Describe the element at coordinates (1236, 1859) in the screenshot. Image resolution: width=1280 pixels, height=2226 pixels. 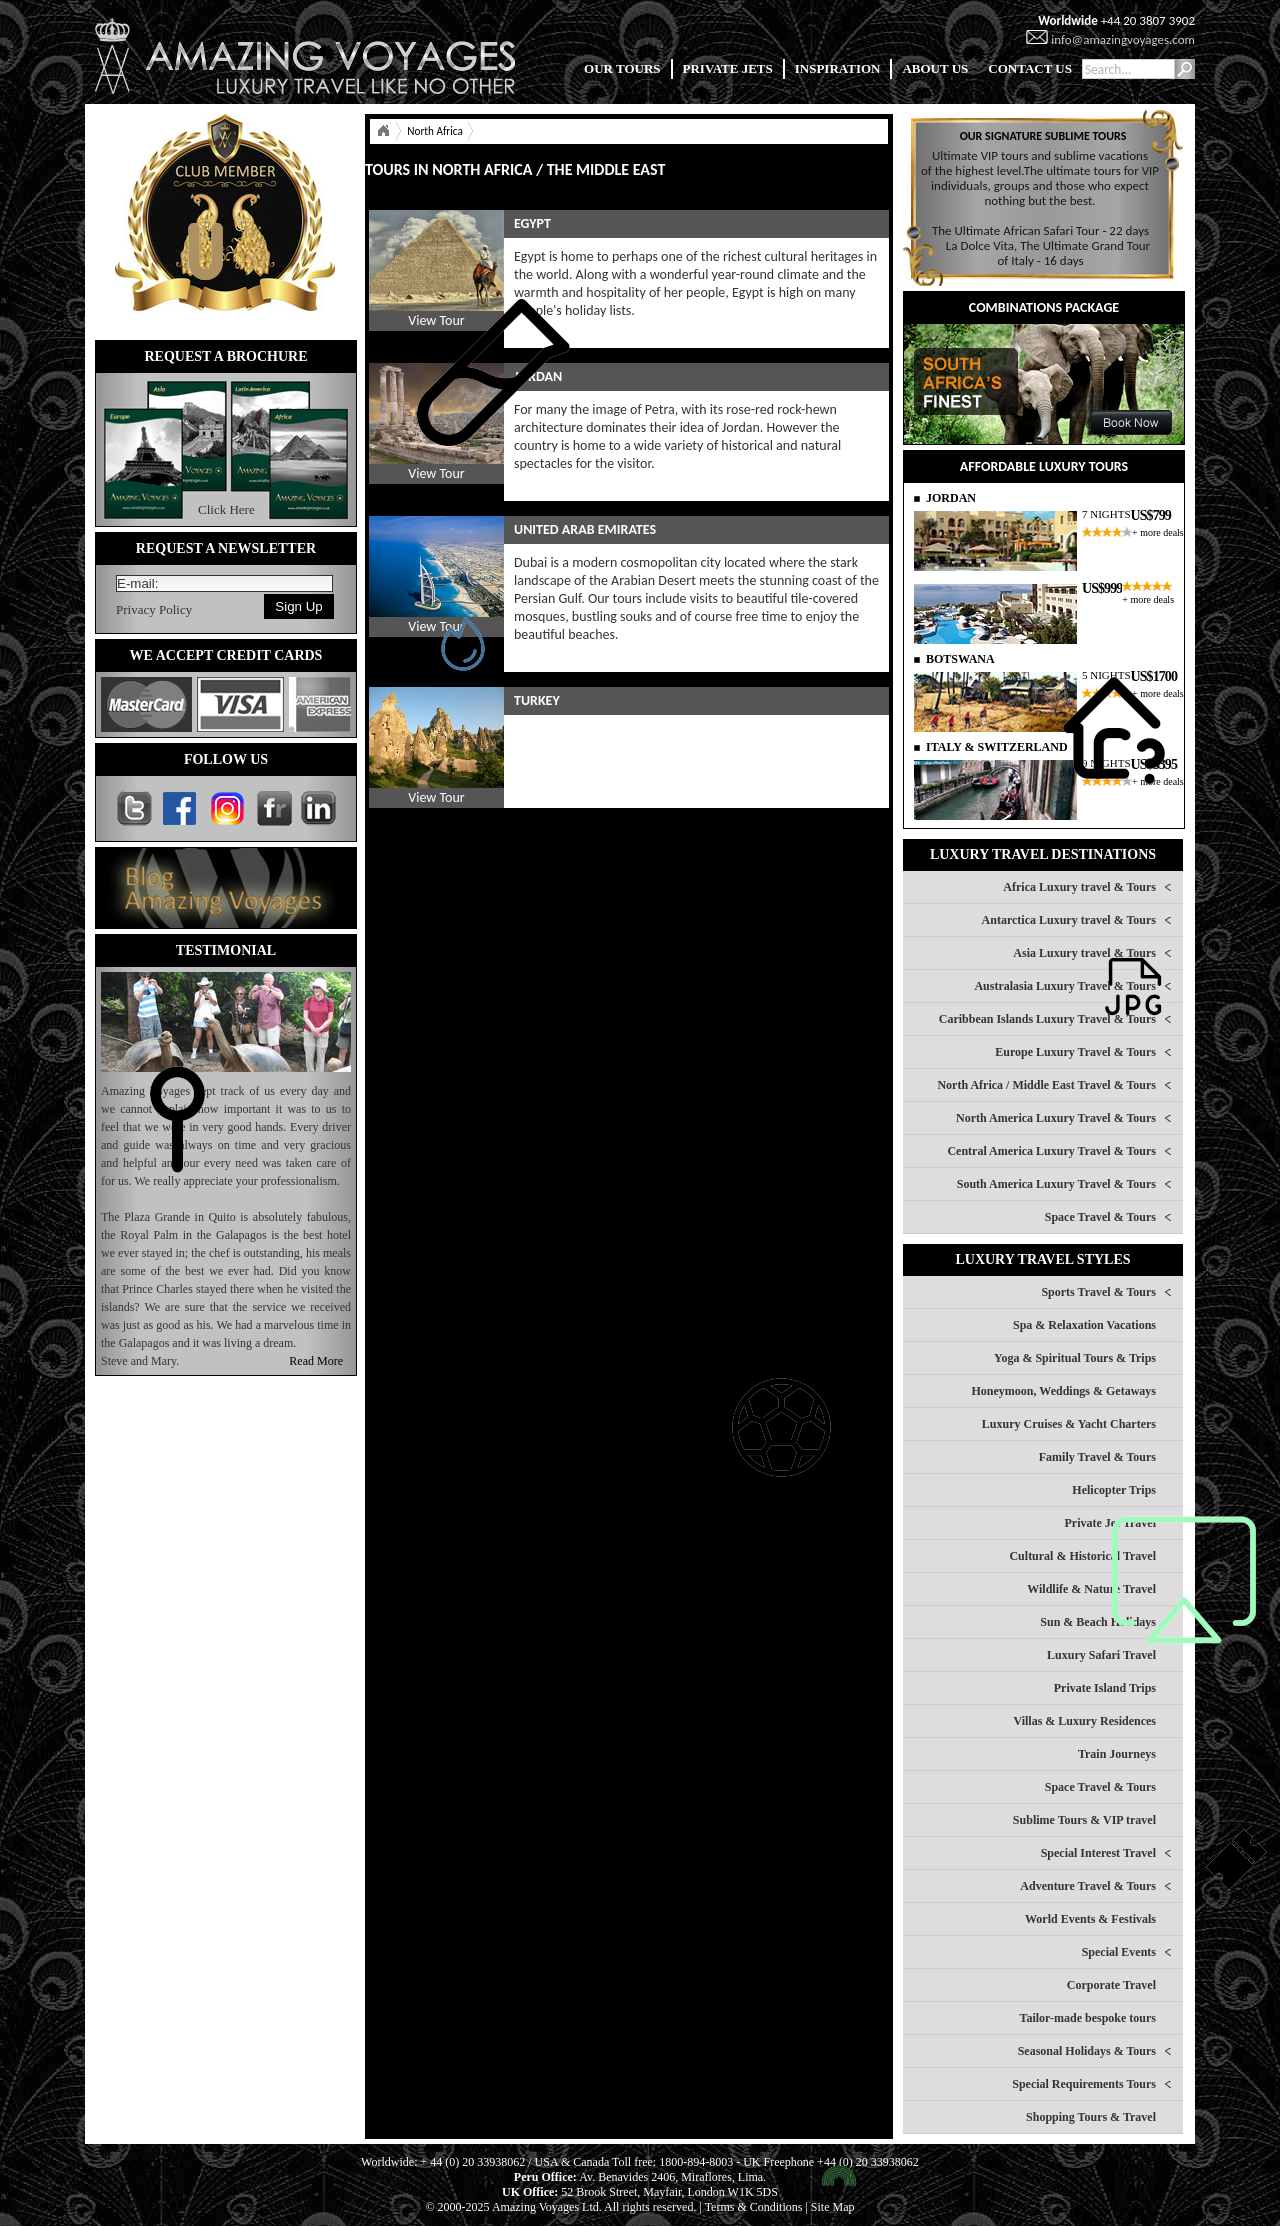
I see `view your tickets or passes` at that location.